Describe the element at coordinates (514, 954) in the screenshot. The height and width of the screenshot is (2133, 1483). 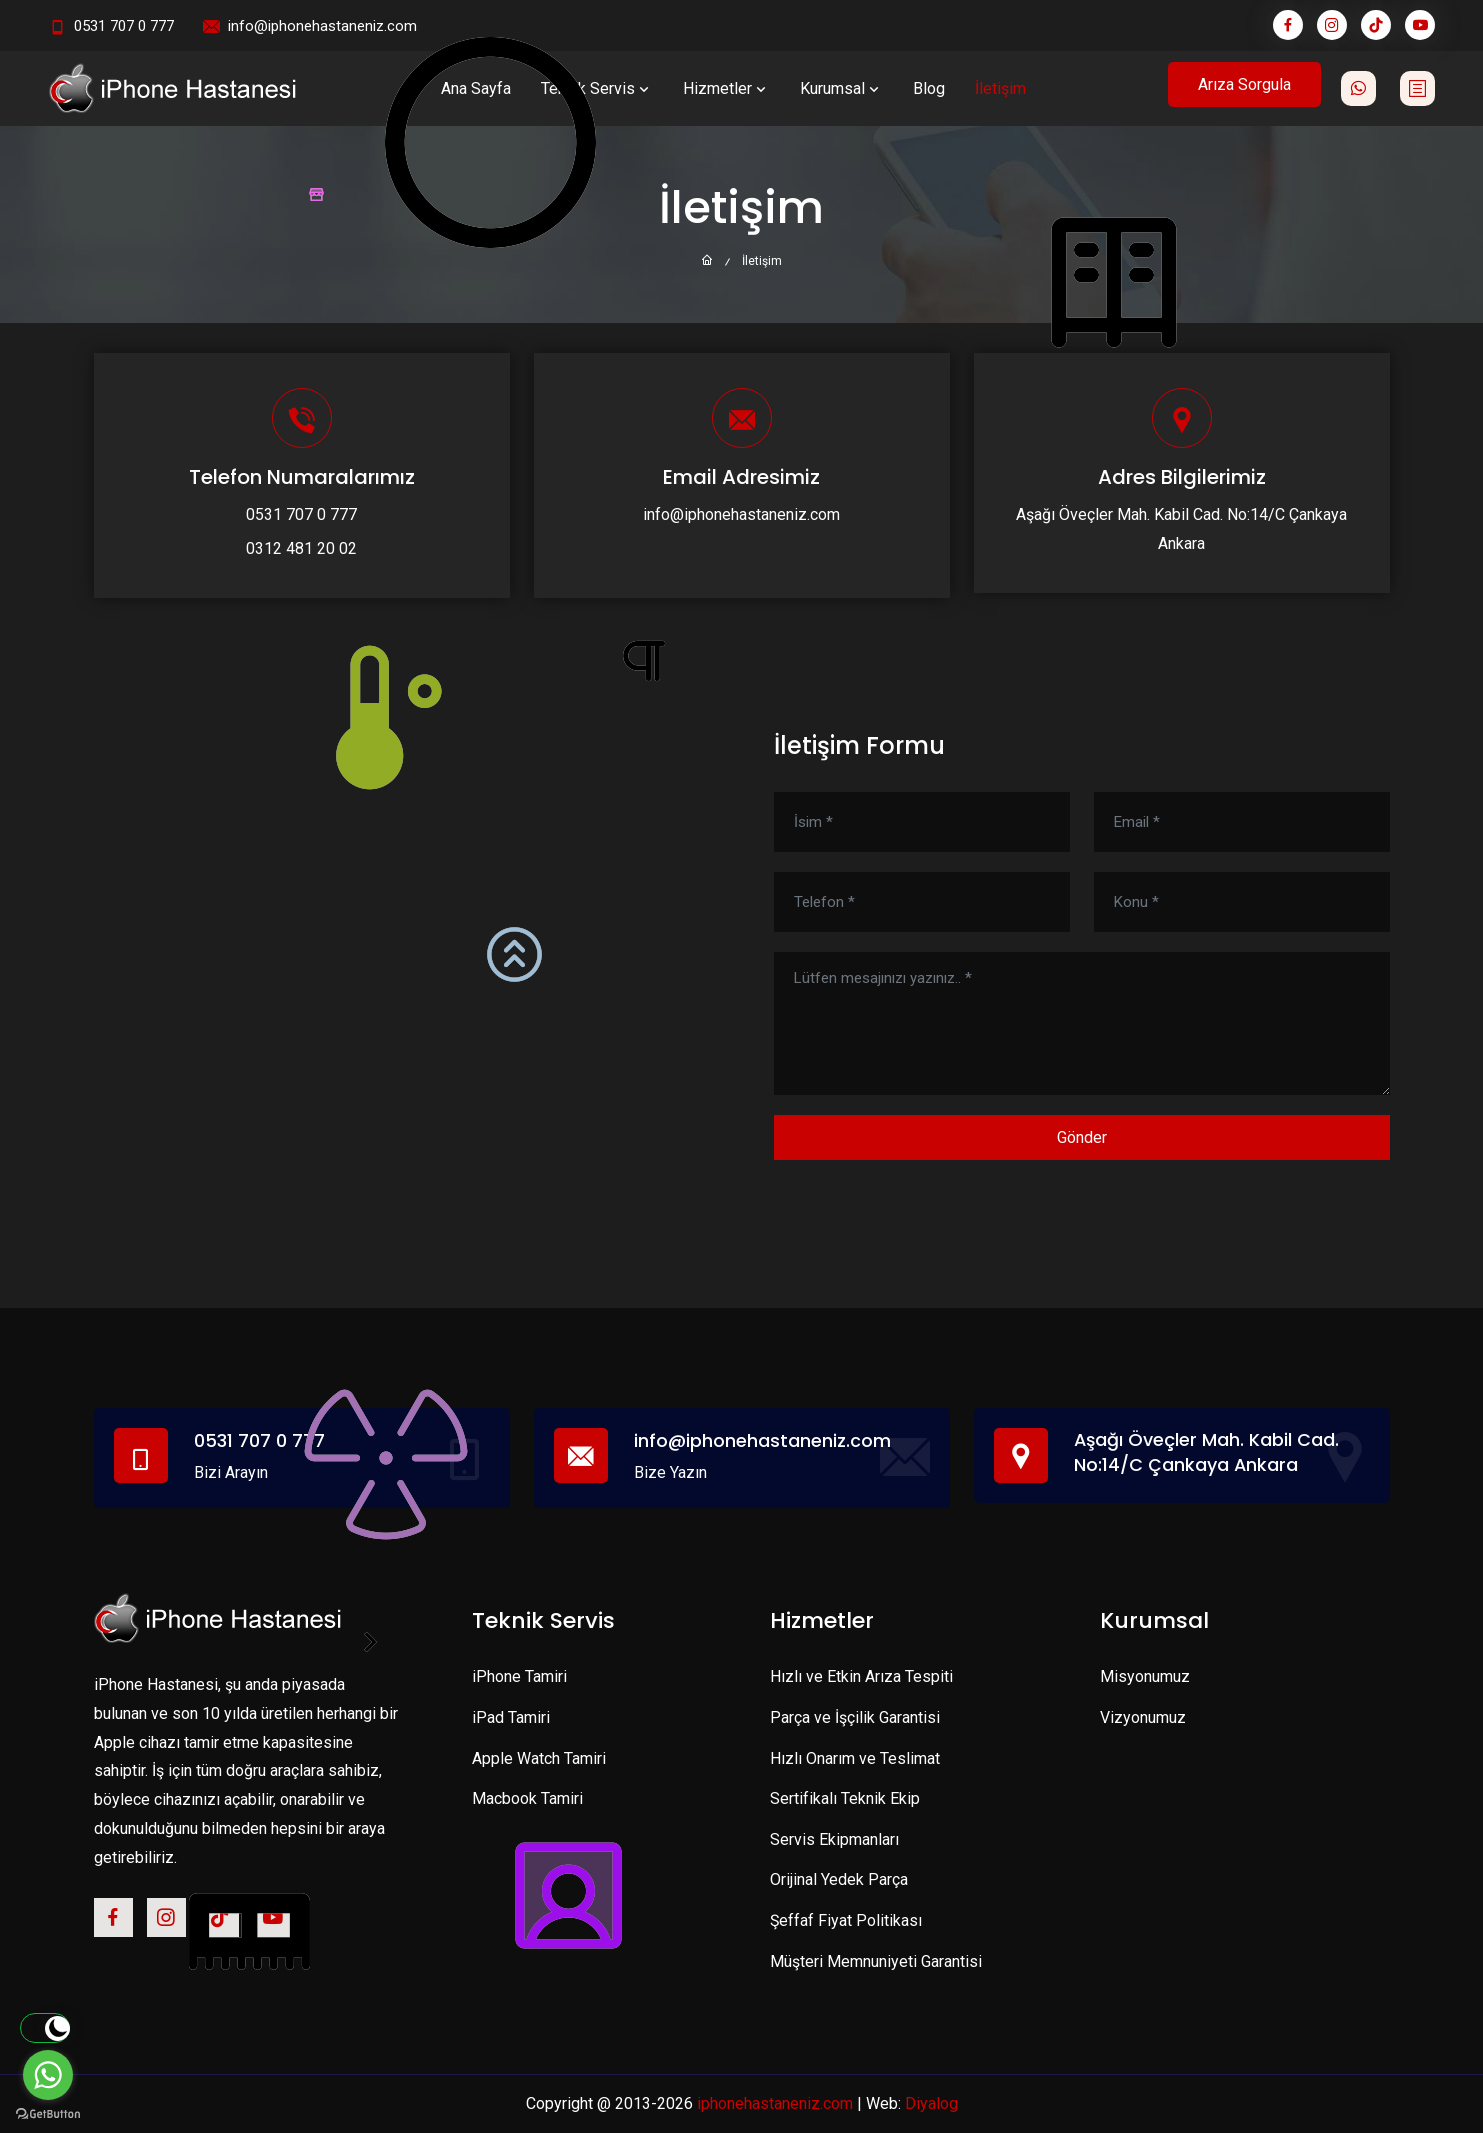
I see `scroll to top of page` at that location.